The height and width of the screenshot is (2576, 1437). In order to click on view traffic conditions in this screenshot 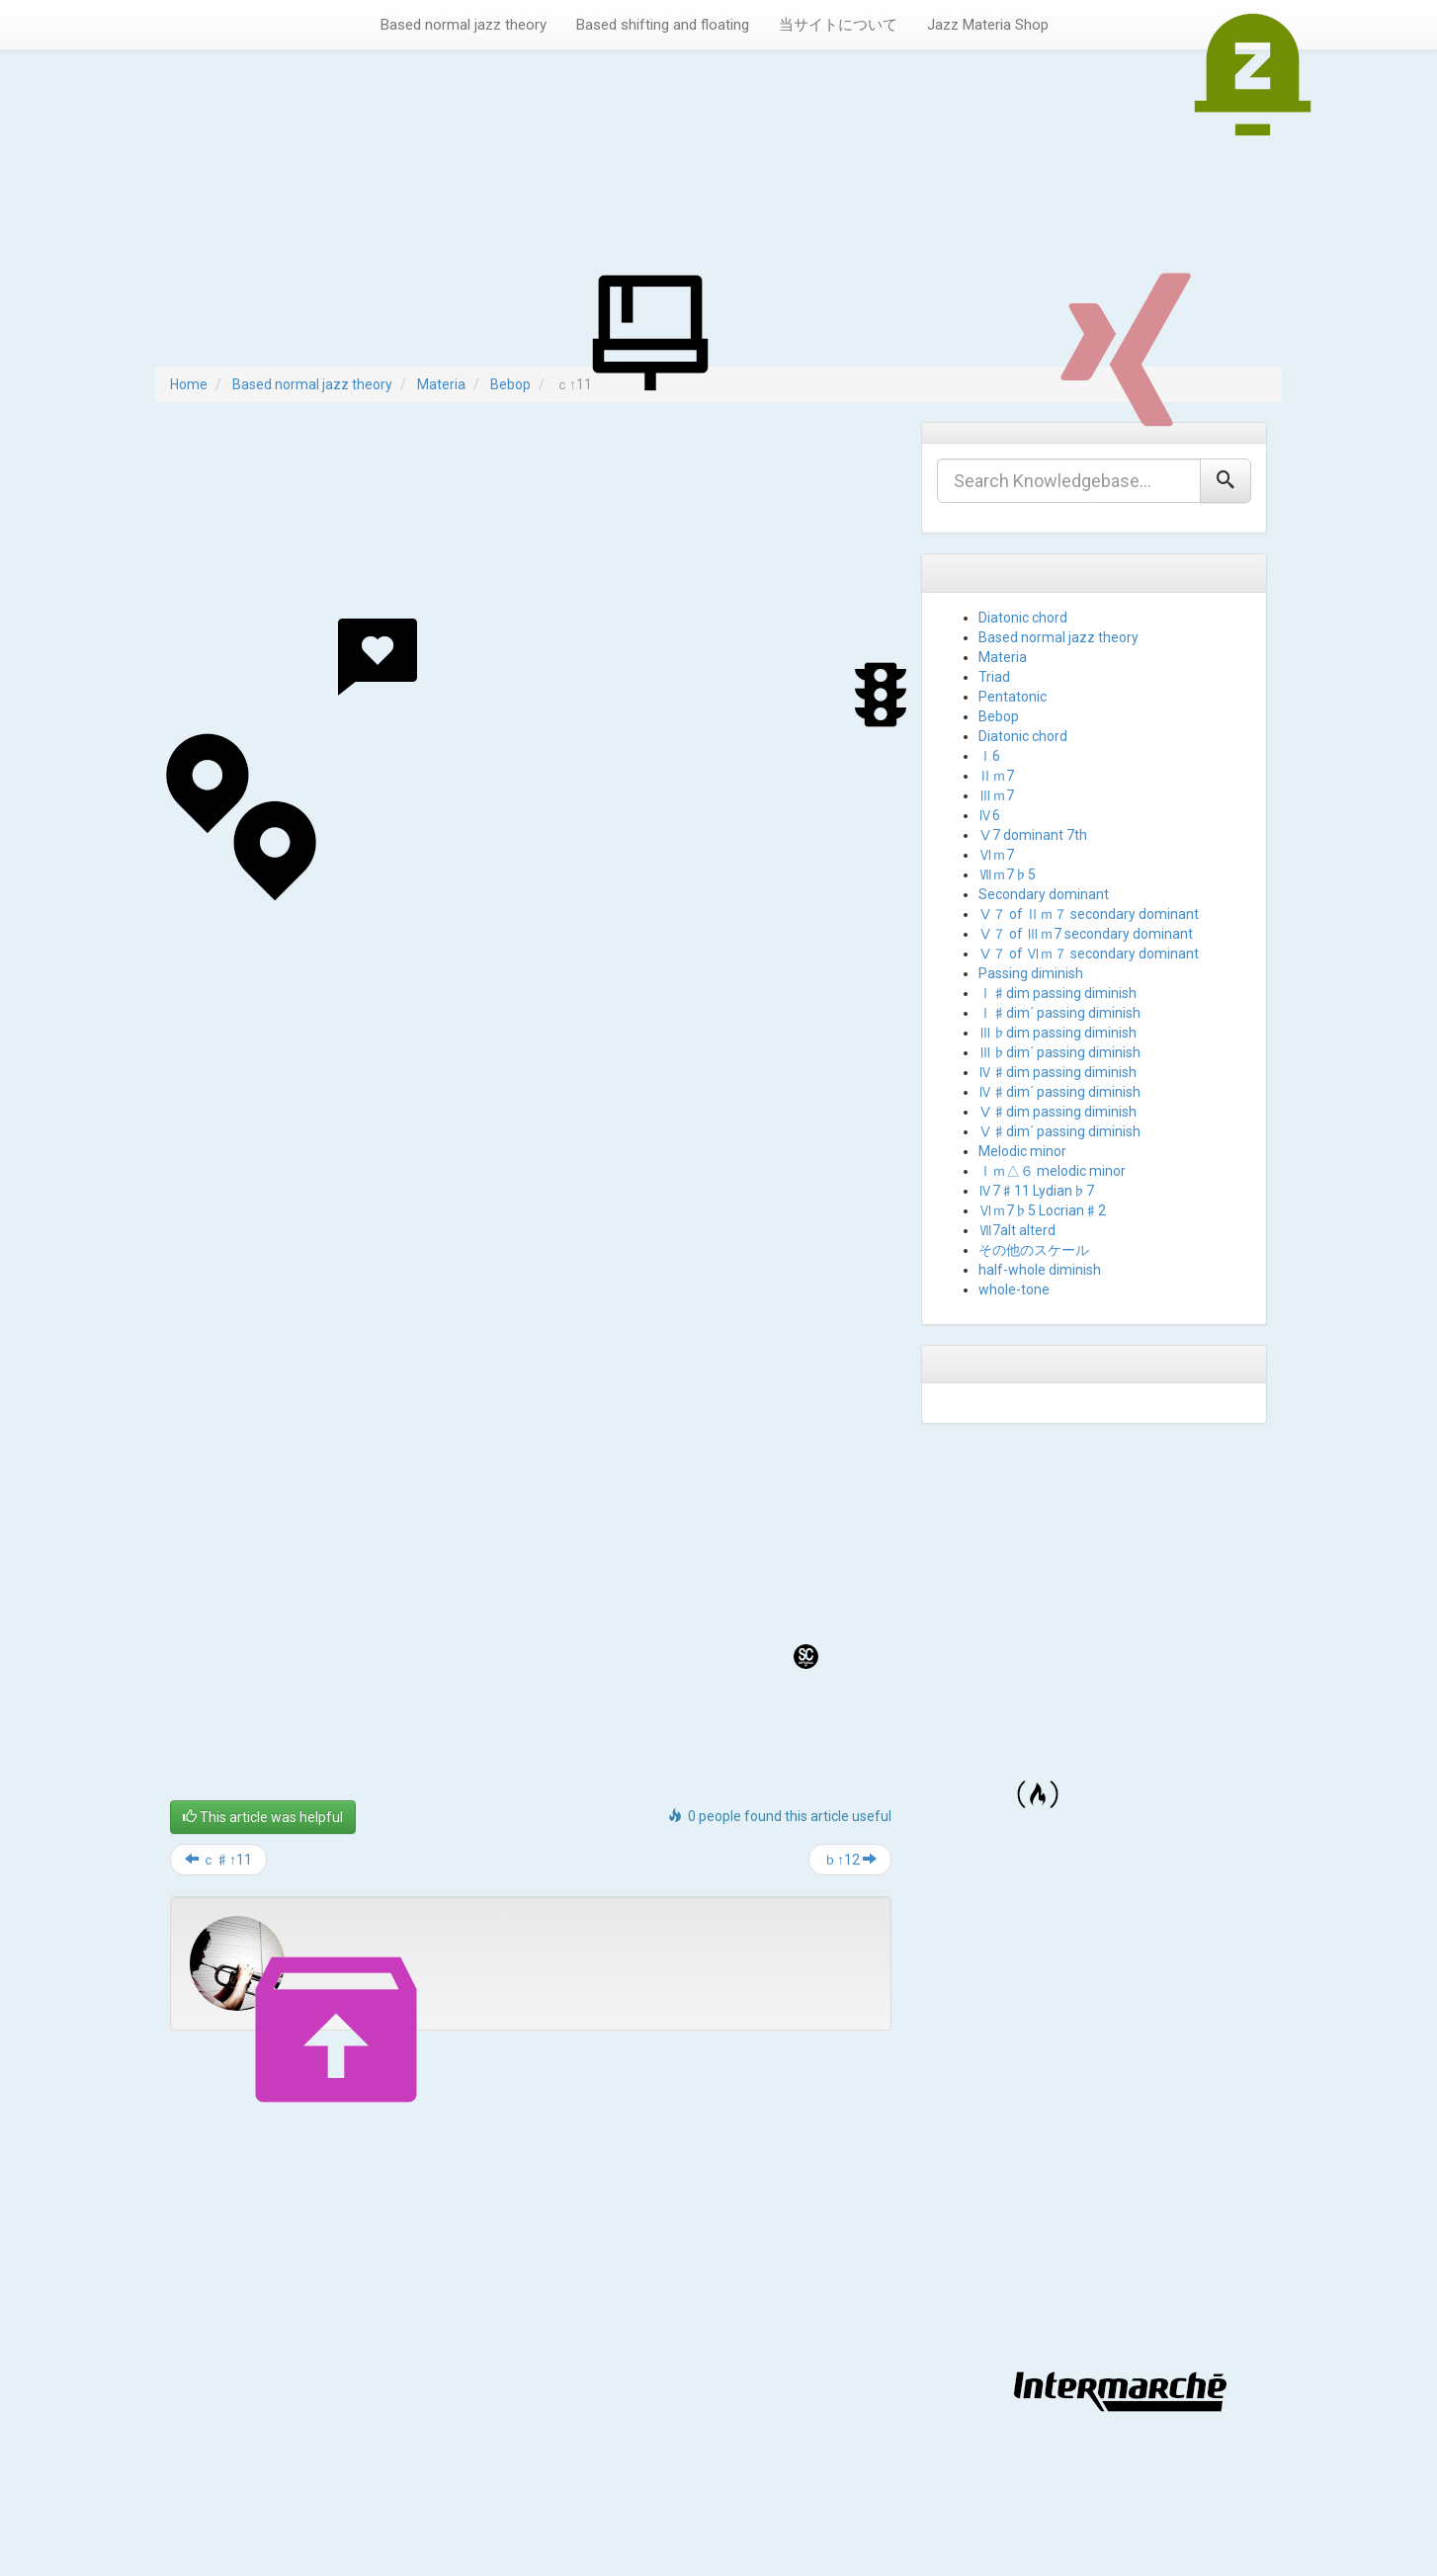, I will do `click(881, 695)`.